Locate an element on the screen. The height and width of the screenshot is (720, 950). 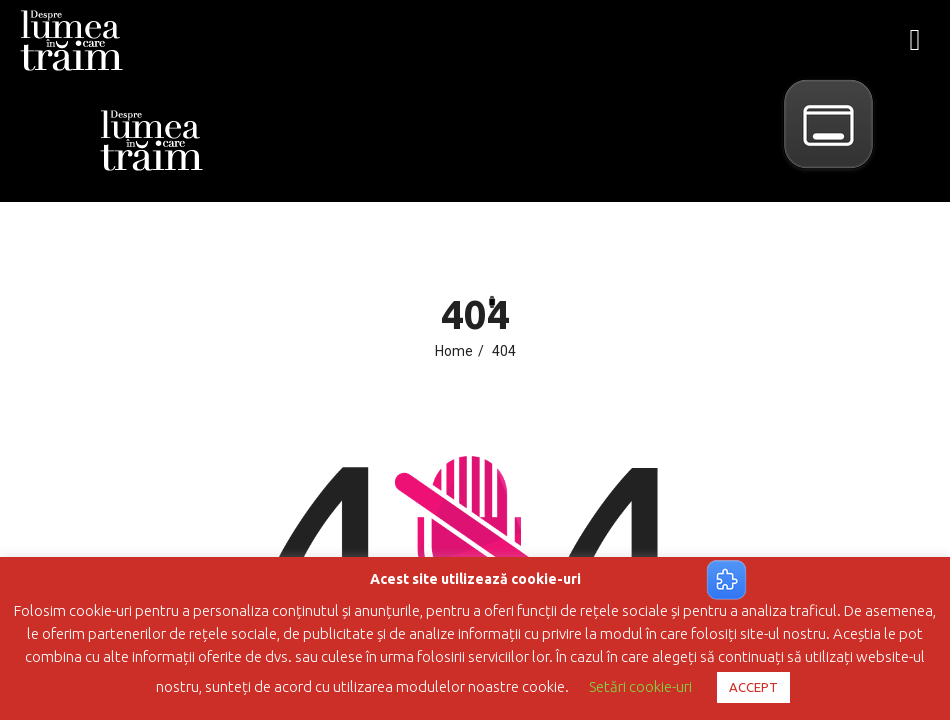
open desktop and screen saver preferences is located at coordinates (828, 125).